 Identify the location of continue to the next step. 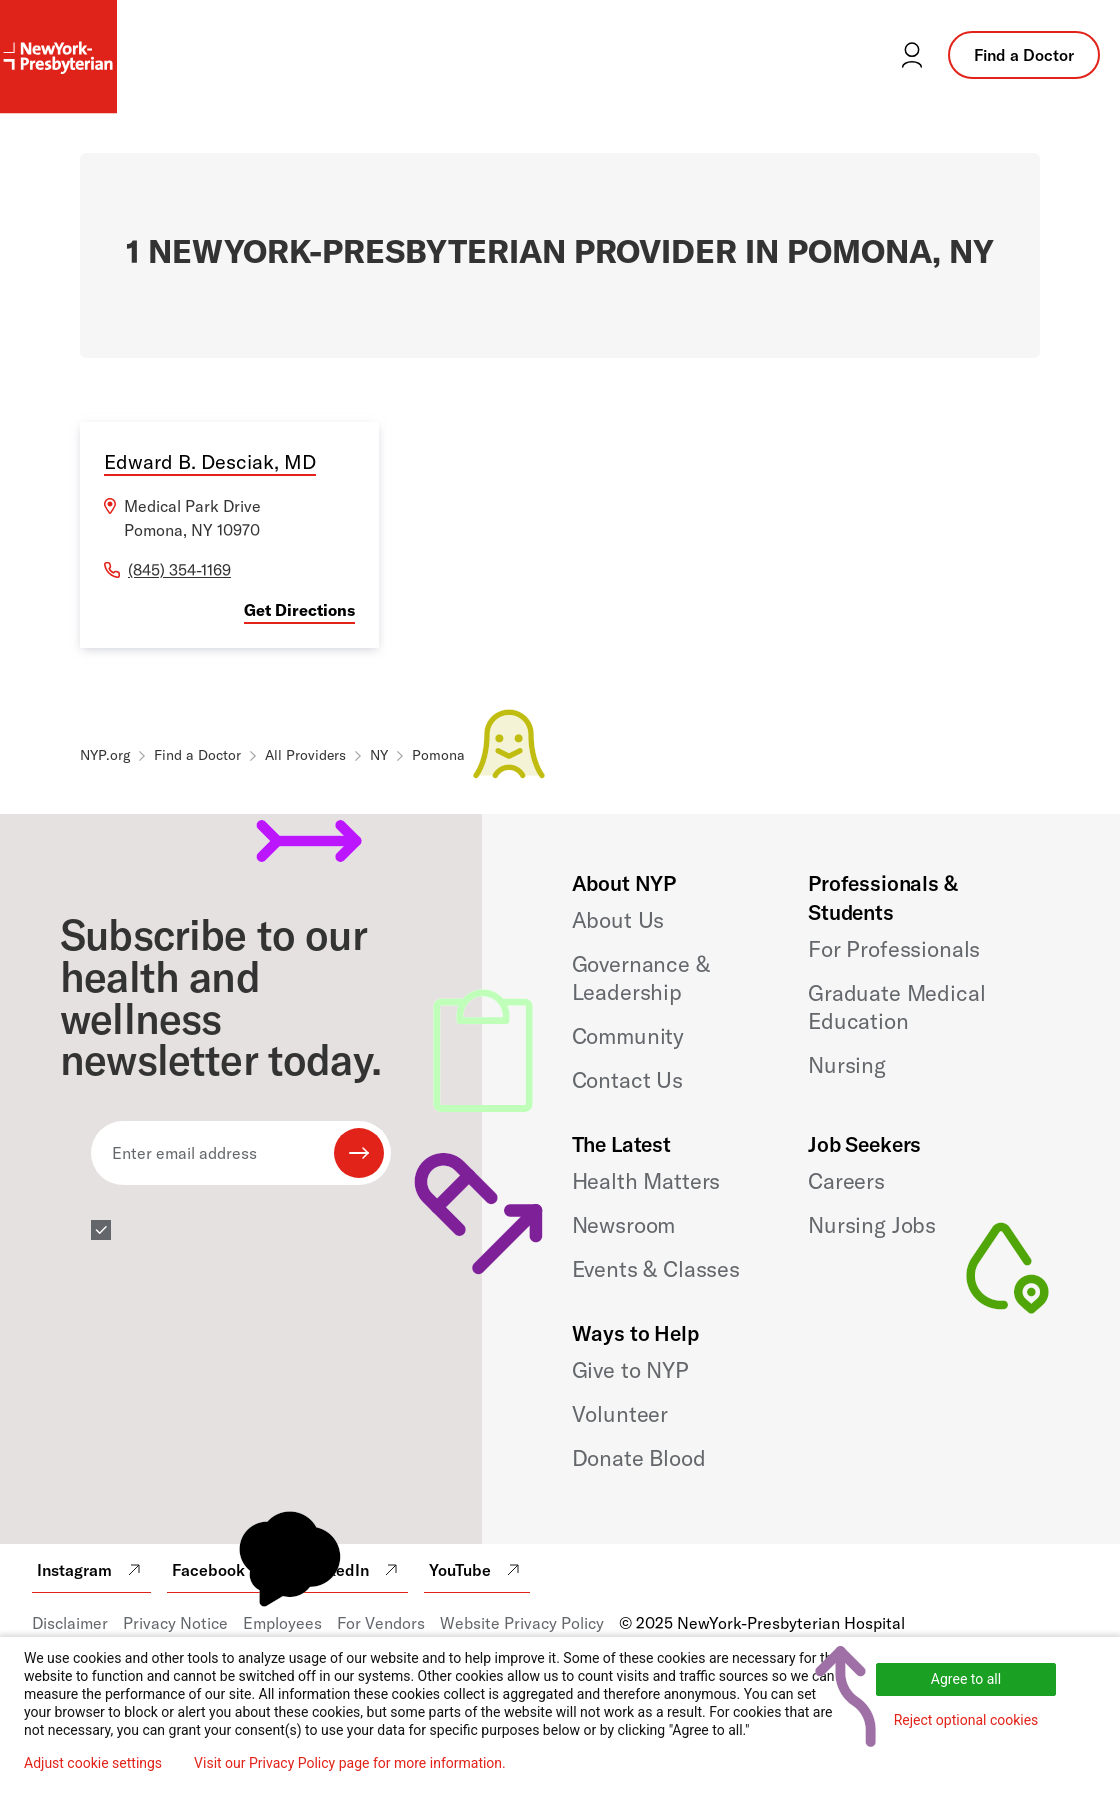
(309, 841).